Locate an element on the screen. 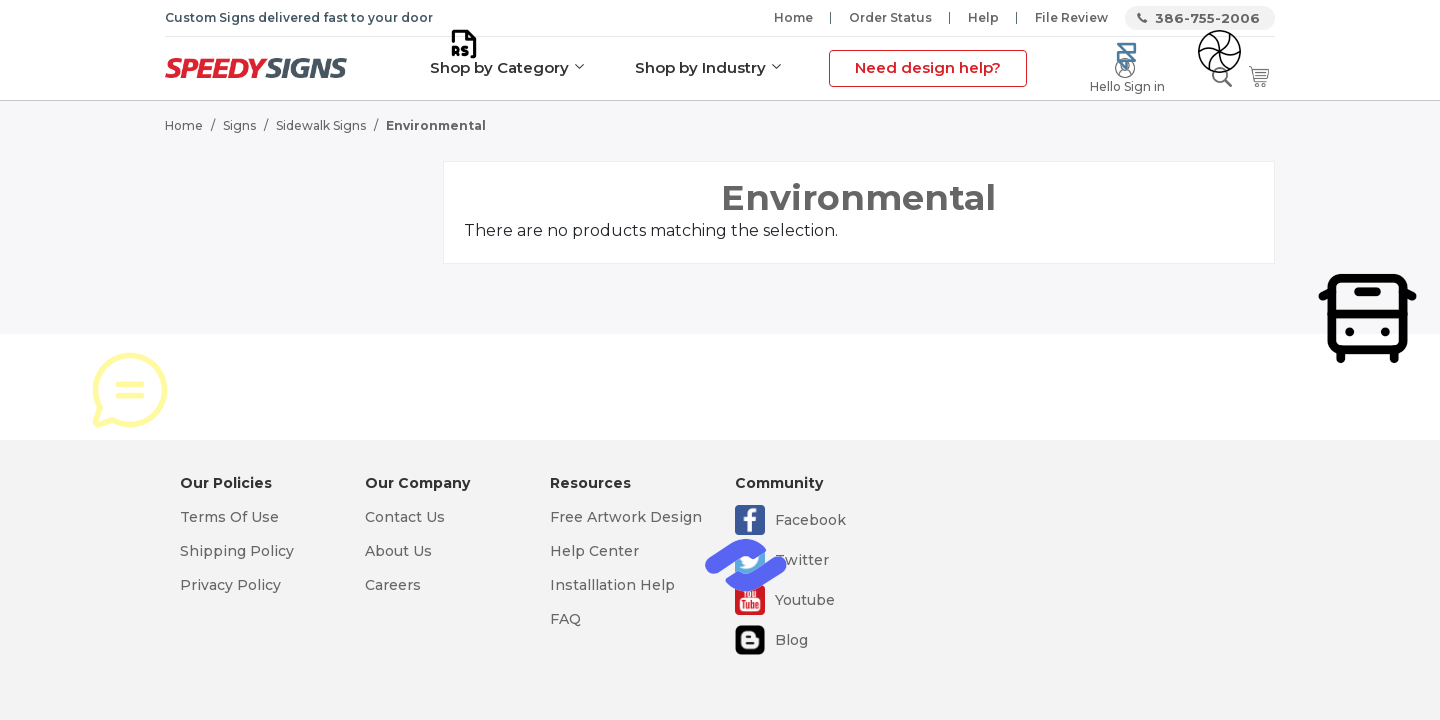 This screenshot has width=1440, height=720. open chat or messaging is located at coordinates (130, 390).